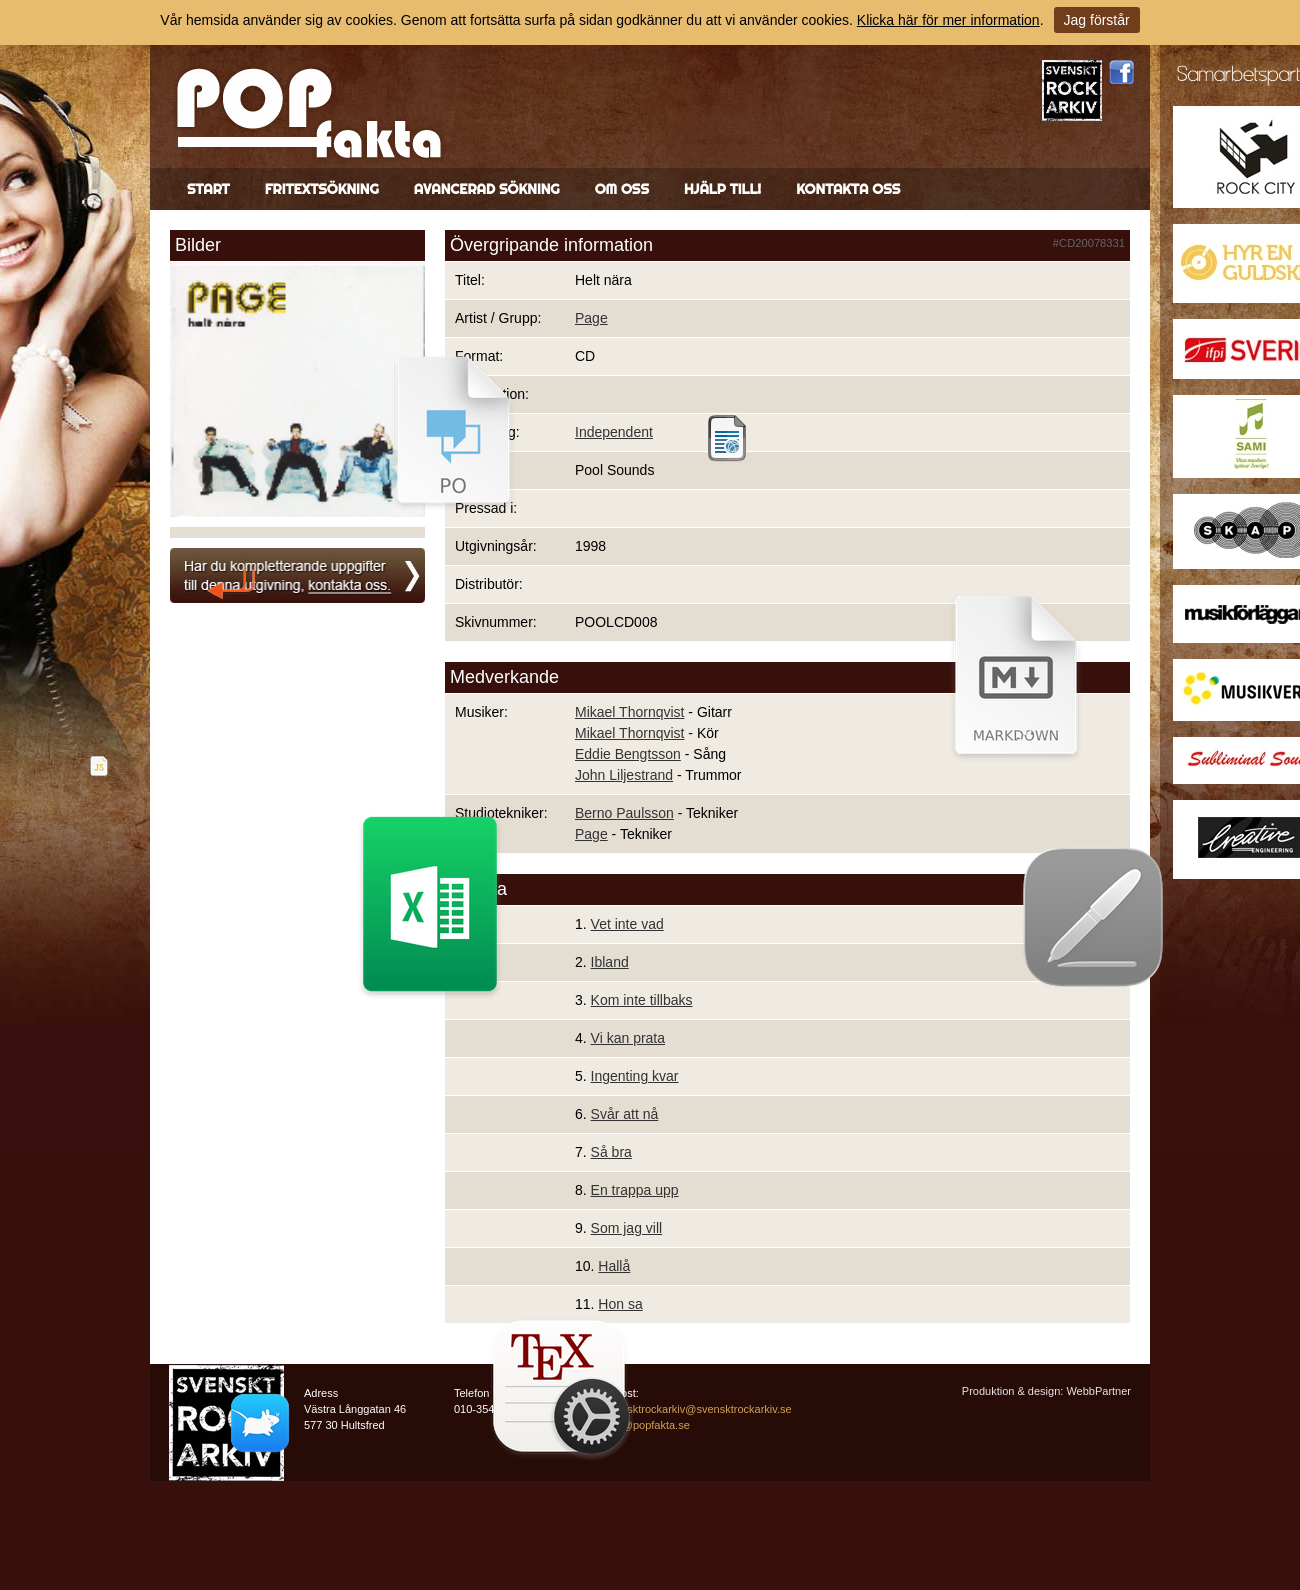  What do you see at coordinates (230, 580) in the screenshot?
I see `reply to all recipients in an email thread` at bounding box center [230, 580].